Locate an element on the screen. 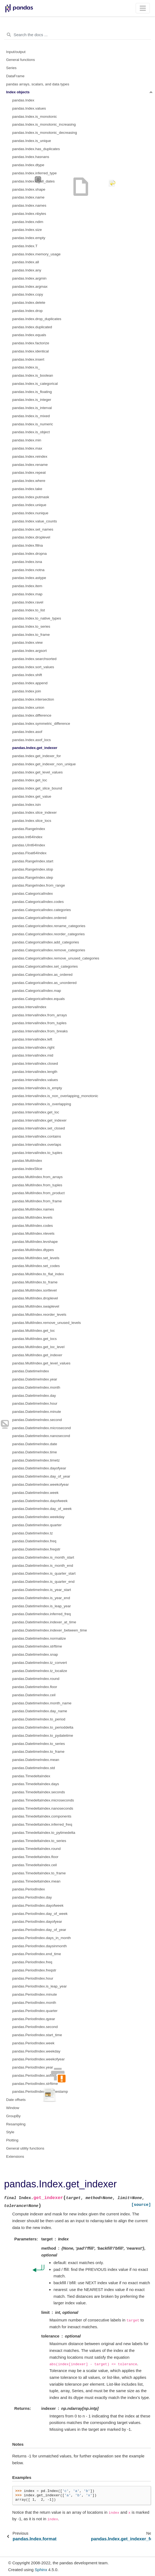 The image size is (155, 2576). a generic text or document file is located at coordinates (81, 186).